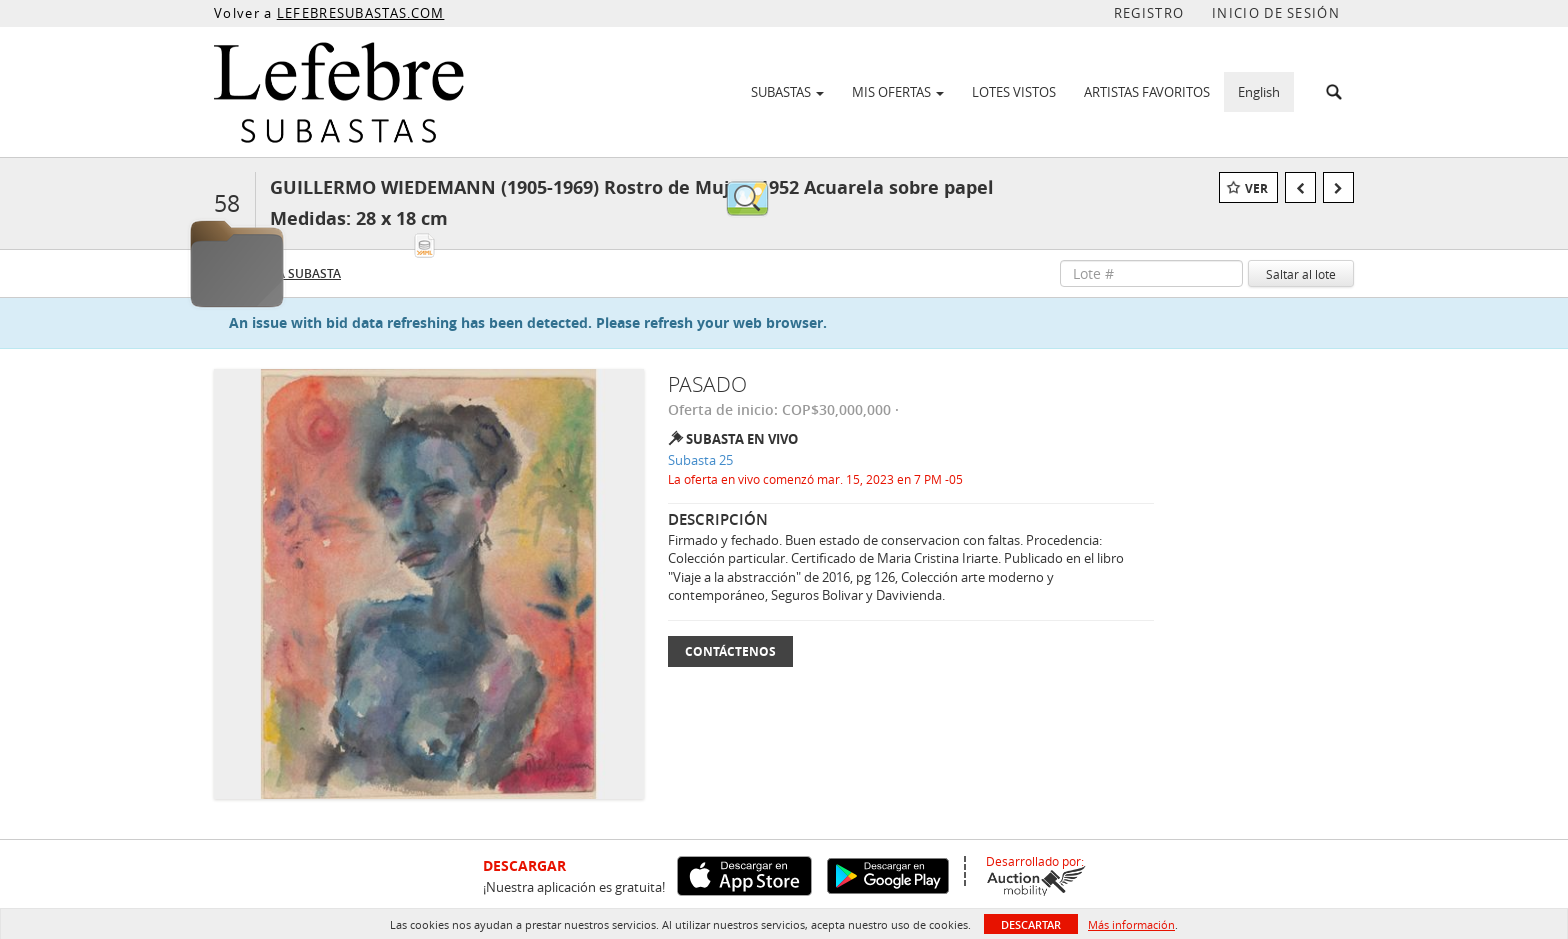 The width and height of the screenshot is (1568, 939). I want to click on open file folder, so click(237, 264).